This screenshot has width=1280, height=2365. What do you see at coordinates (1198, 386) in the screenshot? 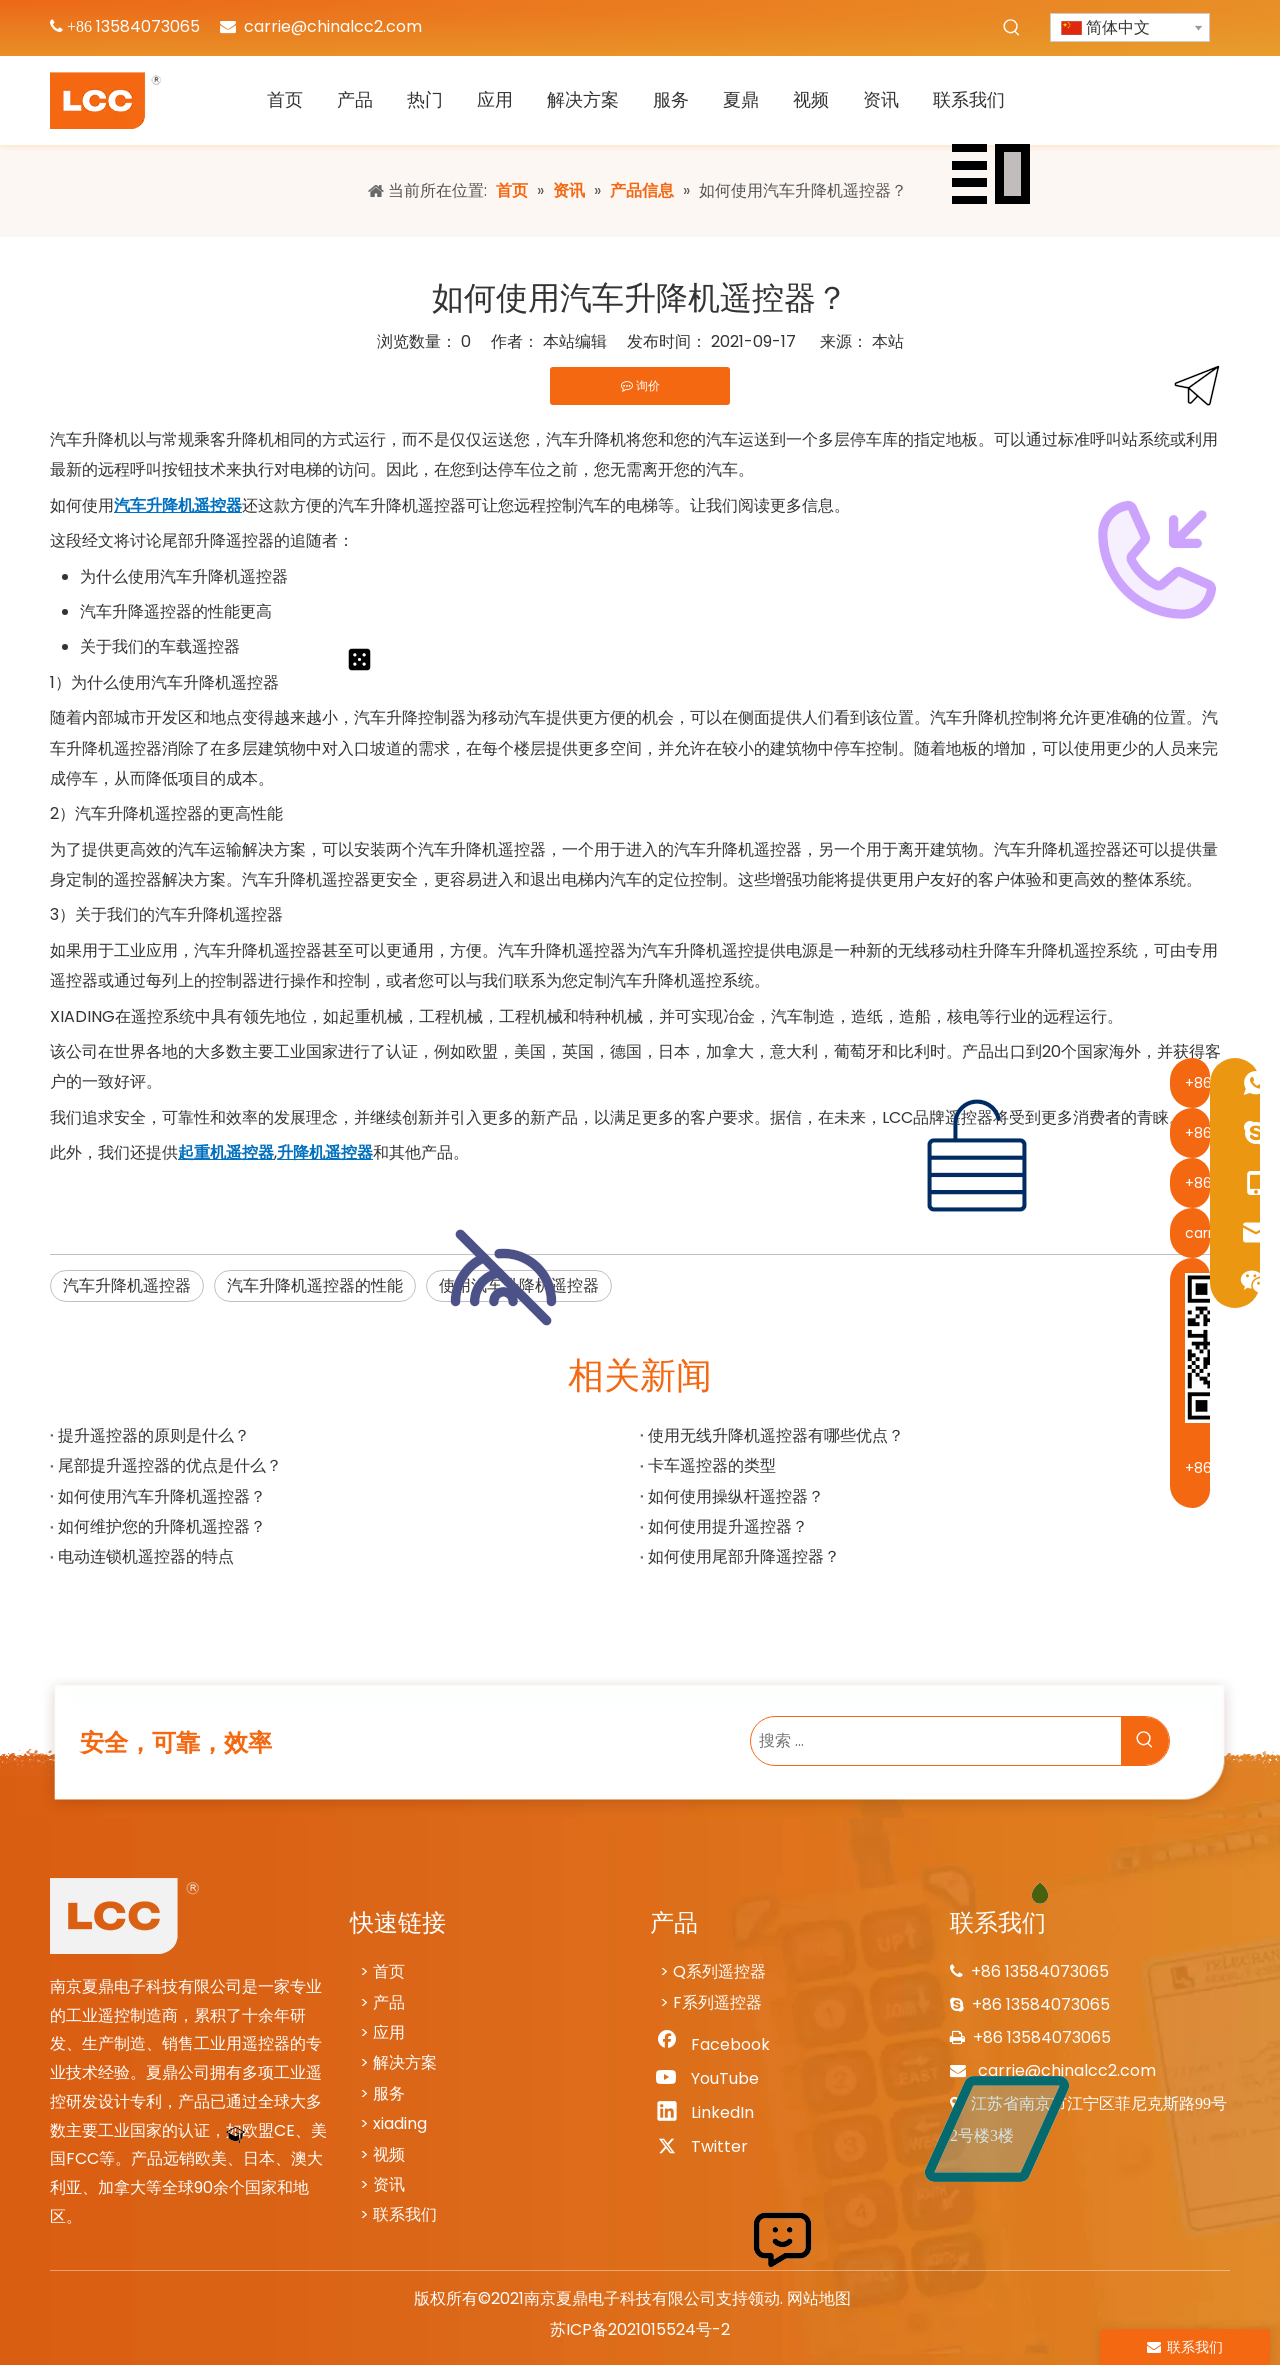
I see `open Telegram app` at bounding box center [1198, 386].